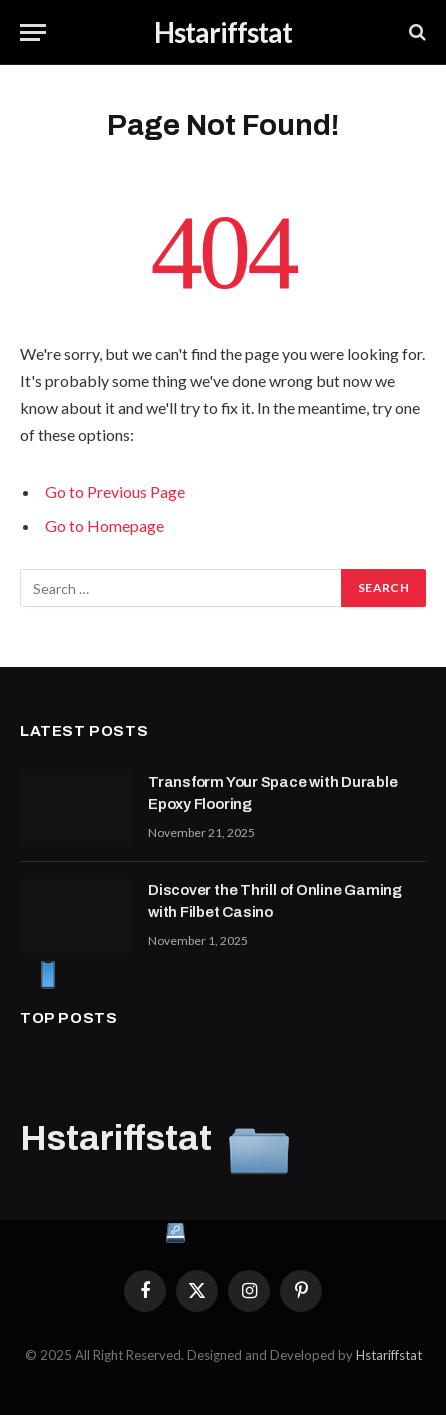  What do you see at coordinates (48, 975) in the screenshot?
I see `iPhone 11 or 12 device icon` at bounding box center [48, 975].